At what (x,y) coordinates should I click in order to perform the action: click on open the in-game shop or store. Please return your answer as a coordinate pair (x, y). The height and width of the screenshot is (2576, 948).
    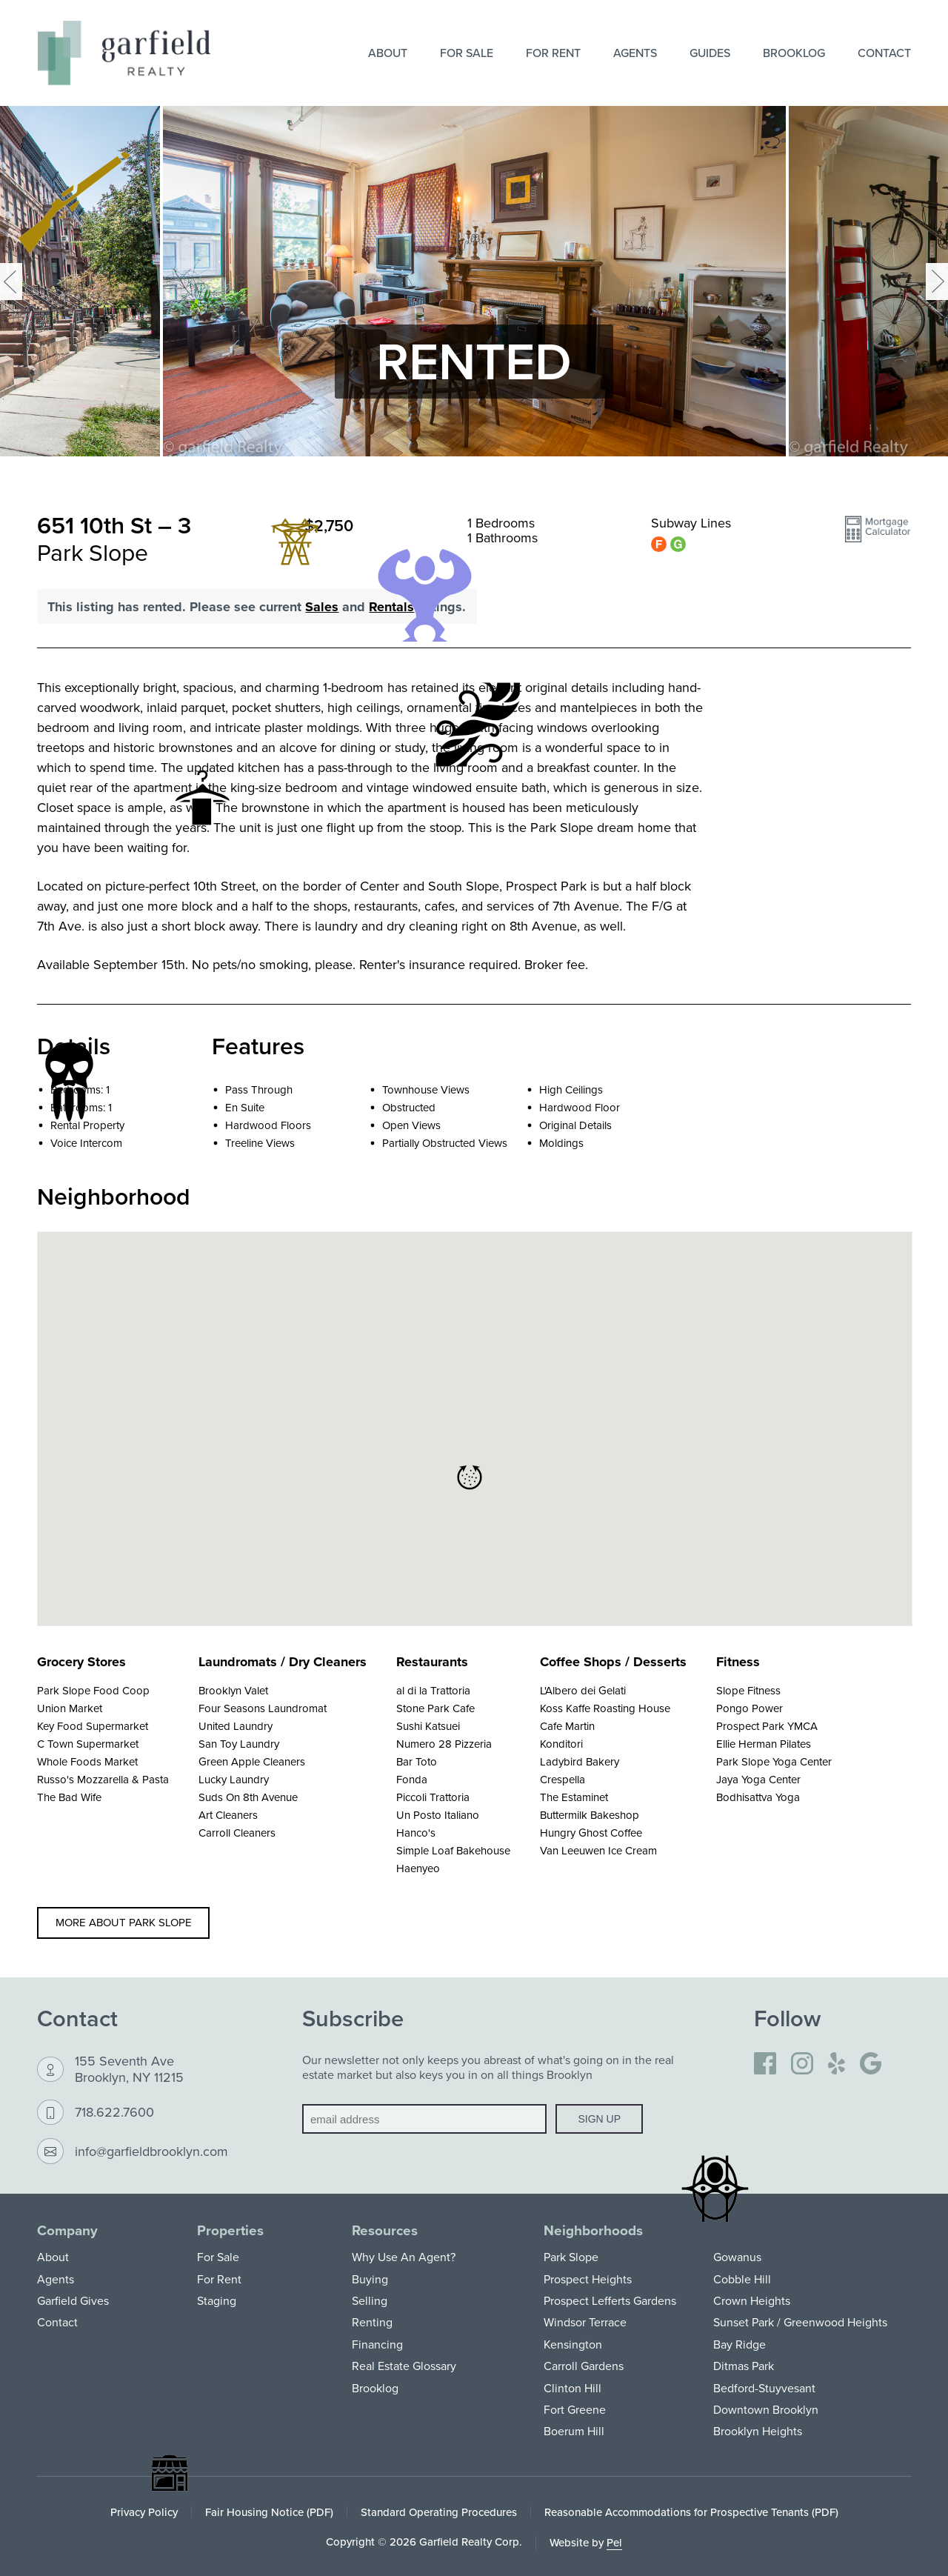
    Looking at the image, I should click on (170, 2473).